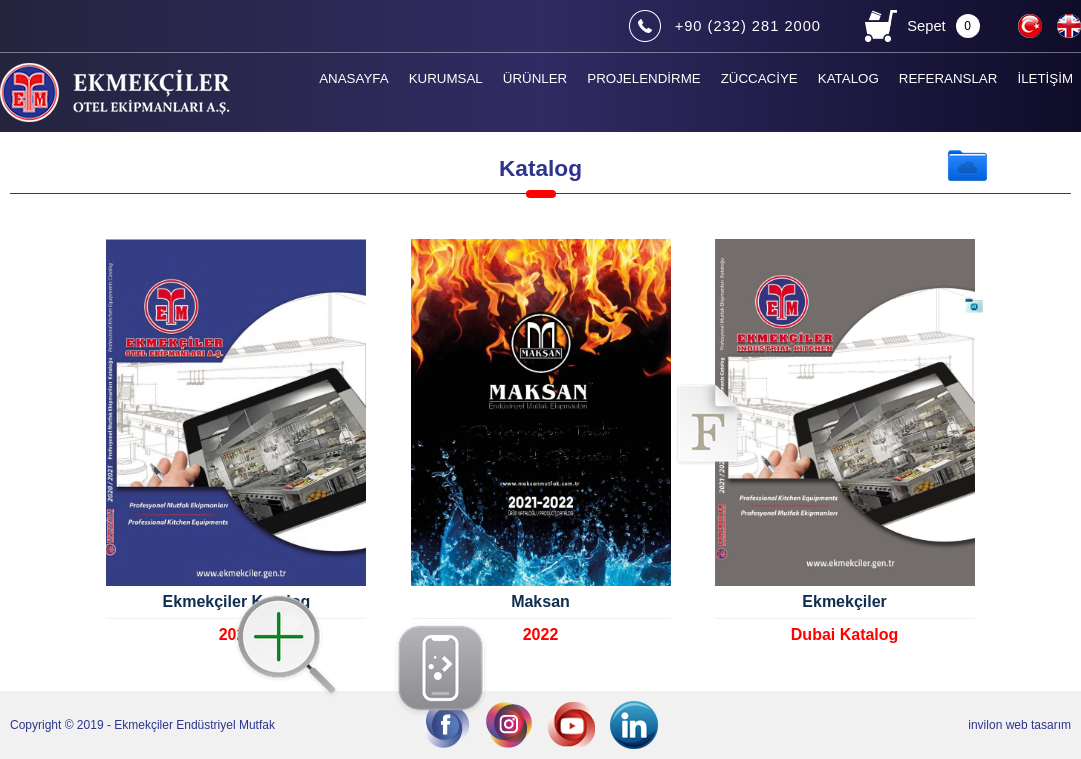 The image size is (1081, 759). Describe the element at coordinates (440, 669) in the screenshot. I see `configure kde connect settings` at that location.